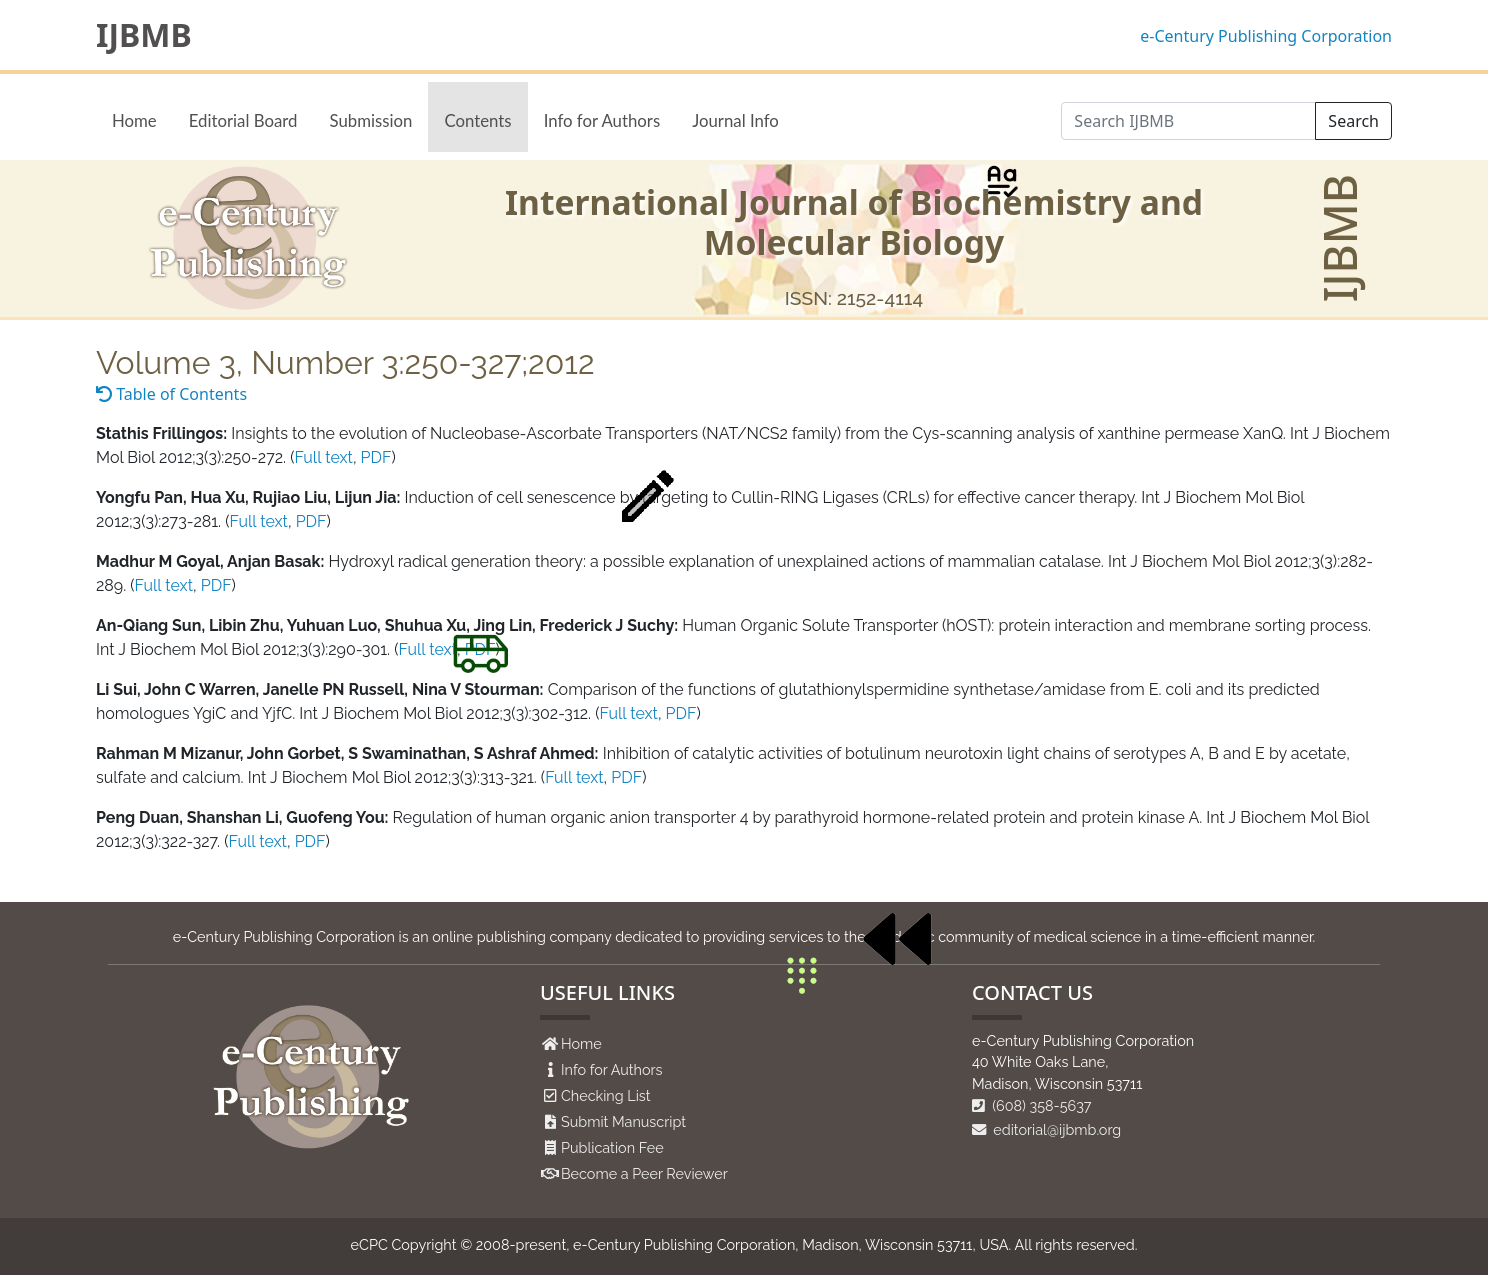 This screenshot has width=1488, height=1275. I want to click on track delivery or shipping status, so click(479, 653).